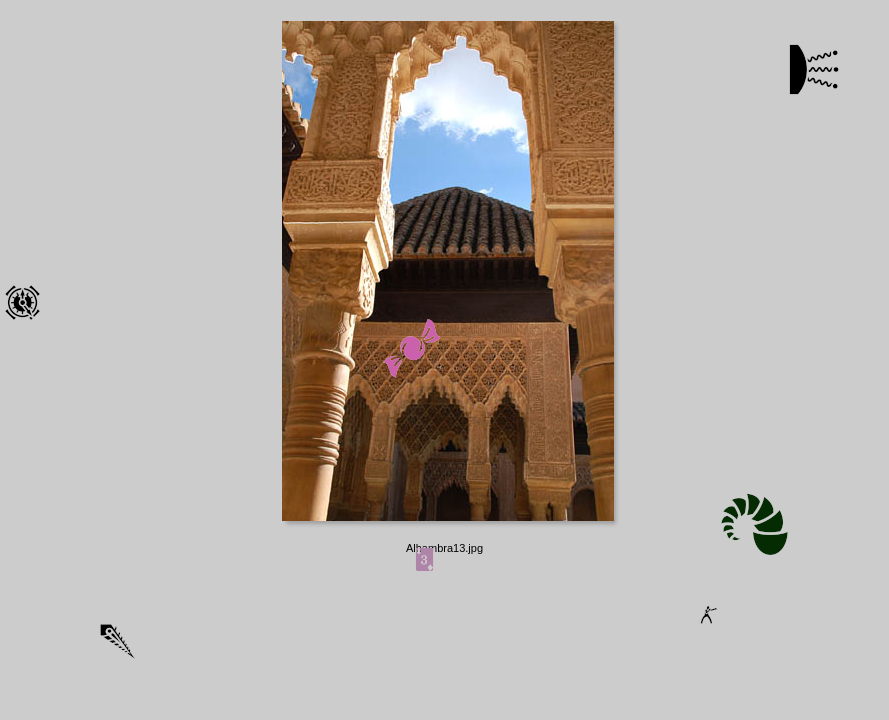 The image size is (889, 720). I want to click on access automation or scheduled task settings, so click(22, 302).